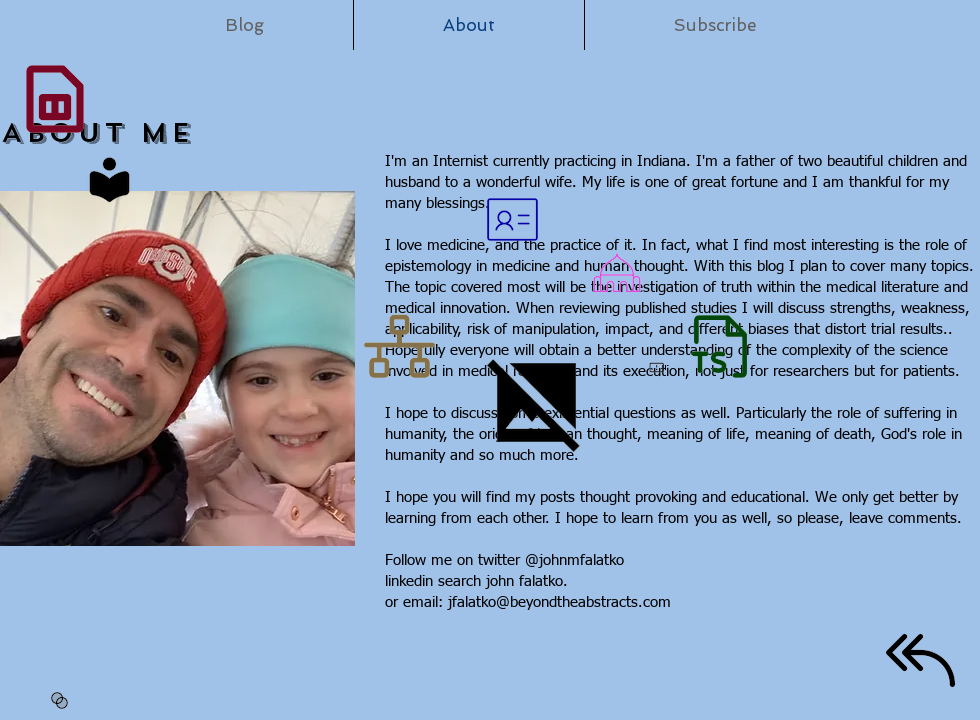  Describe the element at coordinates (657, 367) in the screenshot. I see `indicates low battery warning` at that location.